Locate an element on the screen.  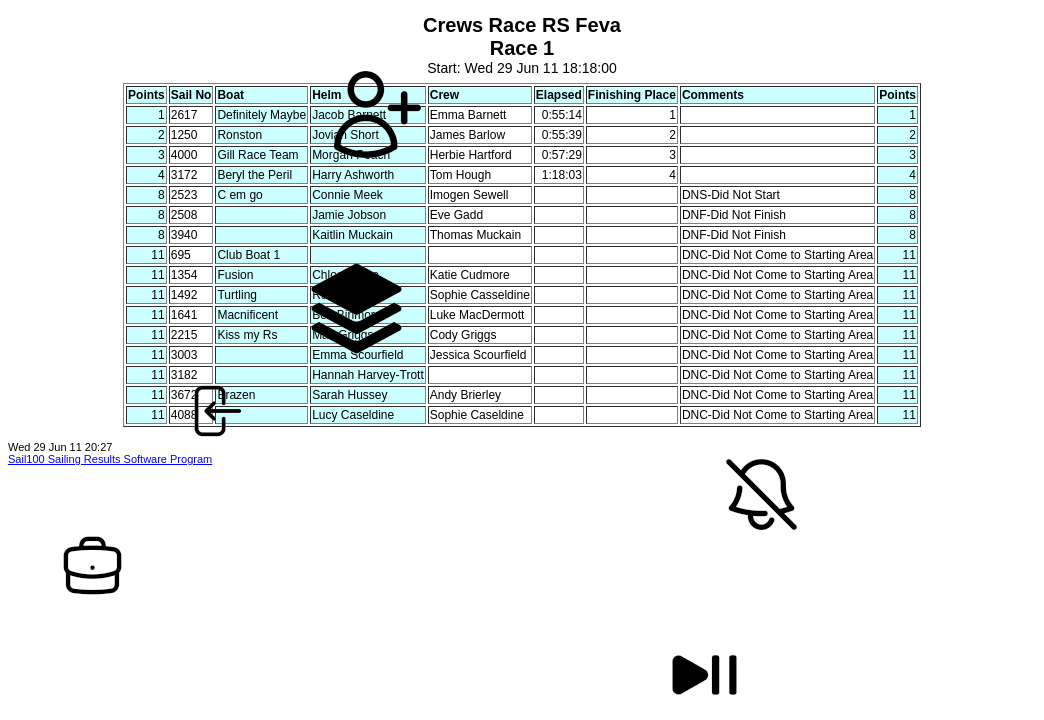
add a new contact or friend is located at coordinates (377, 114).